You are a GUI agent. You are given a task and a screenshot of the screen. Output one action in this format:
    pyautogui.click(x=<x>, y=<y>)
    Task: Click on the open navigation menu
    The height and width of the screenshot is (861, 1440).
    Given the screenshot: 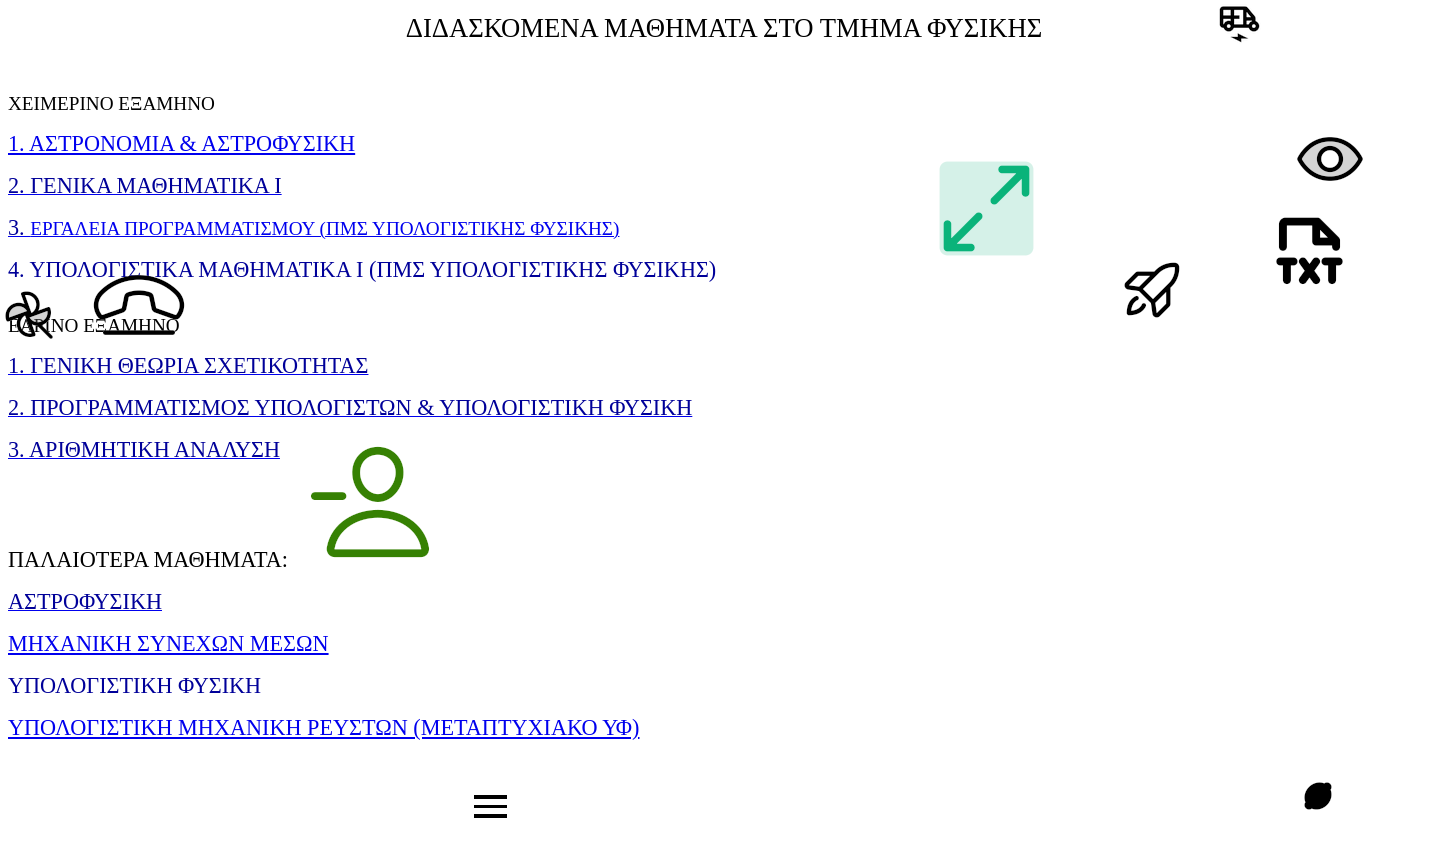 What is the action you would take?
    pyautogui.click(x=490, y=806)
    